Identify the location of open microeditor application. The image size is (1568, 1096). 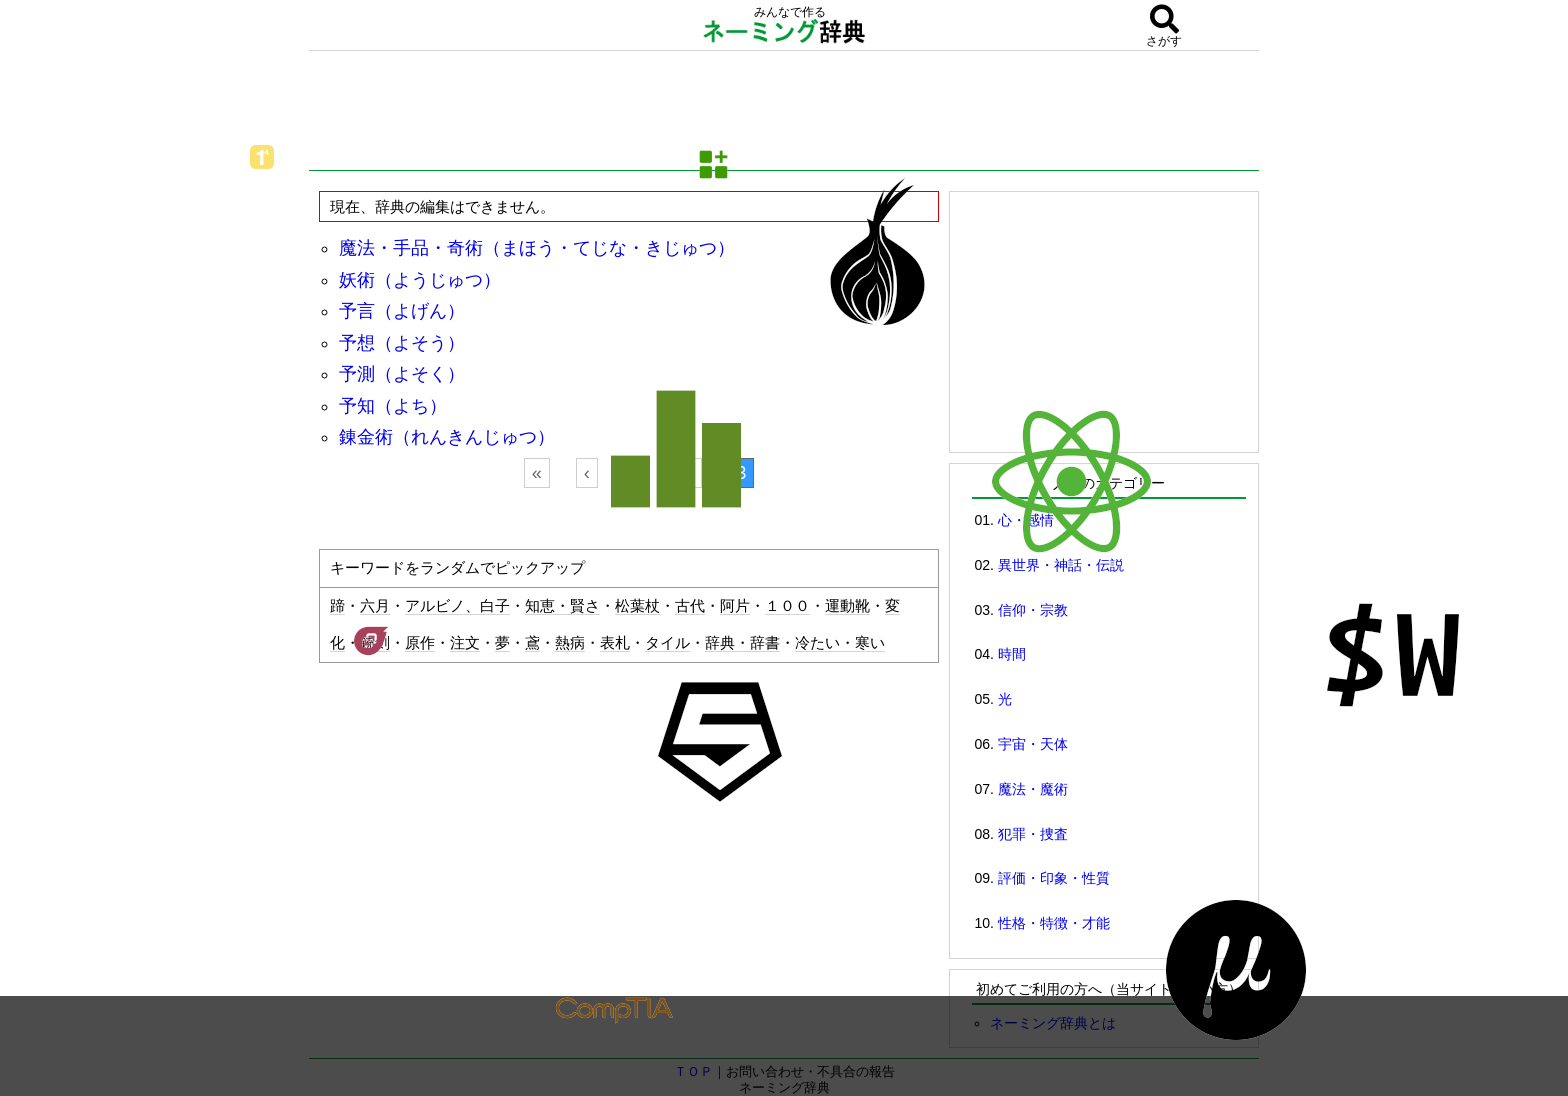
(1236, 970).